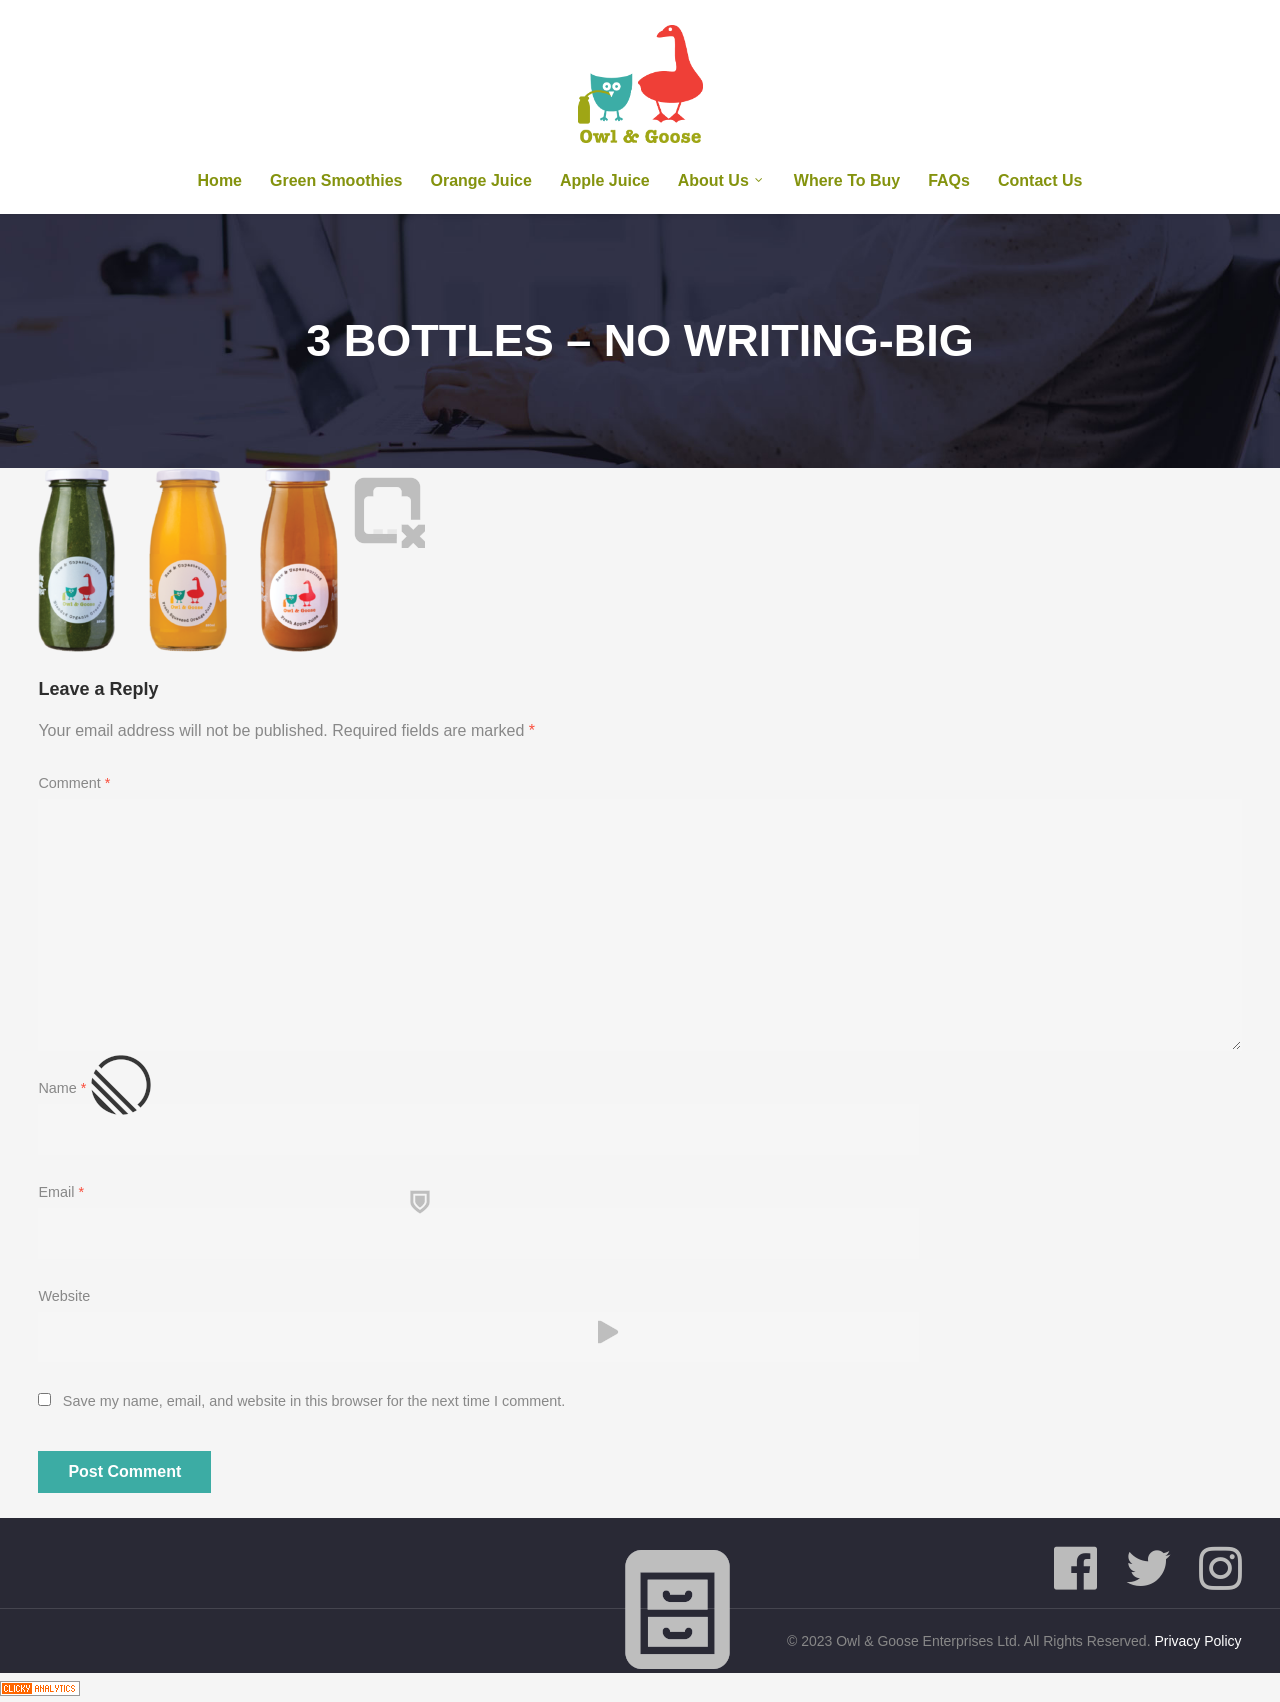  Describe the element at coordinates (420, 1202) in the screenshot. I see `indicates high security status` at that location.